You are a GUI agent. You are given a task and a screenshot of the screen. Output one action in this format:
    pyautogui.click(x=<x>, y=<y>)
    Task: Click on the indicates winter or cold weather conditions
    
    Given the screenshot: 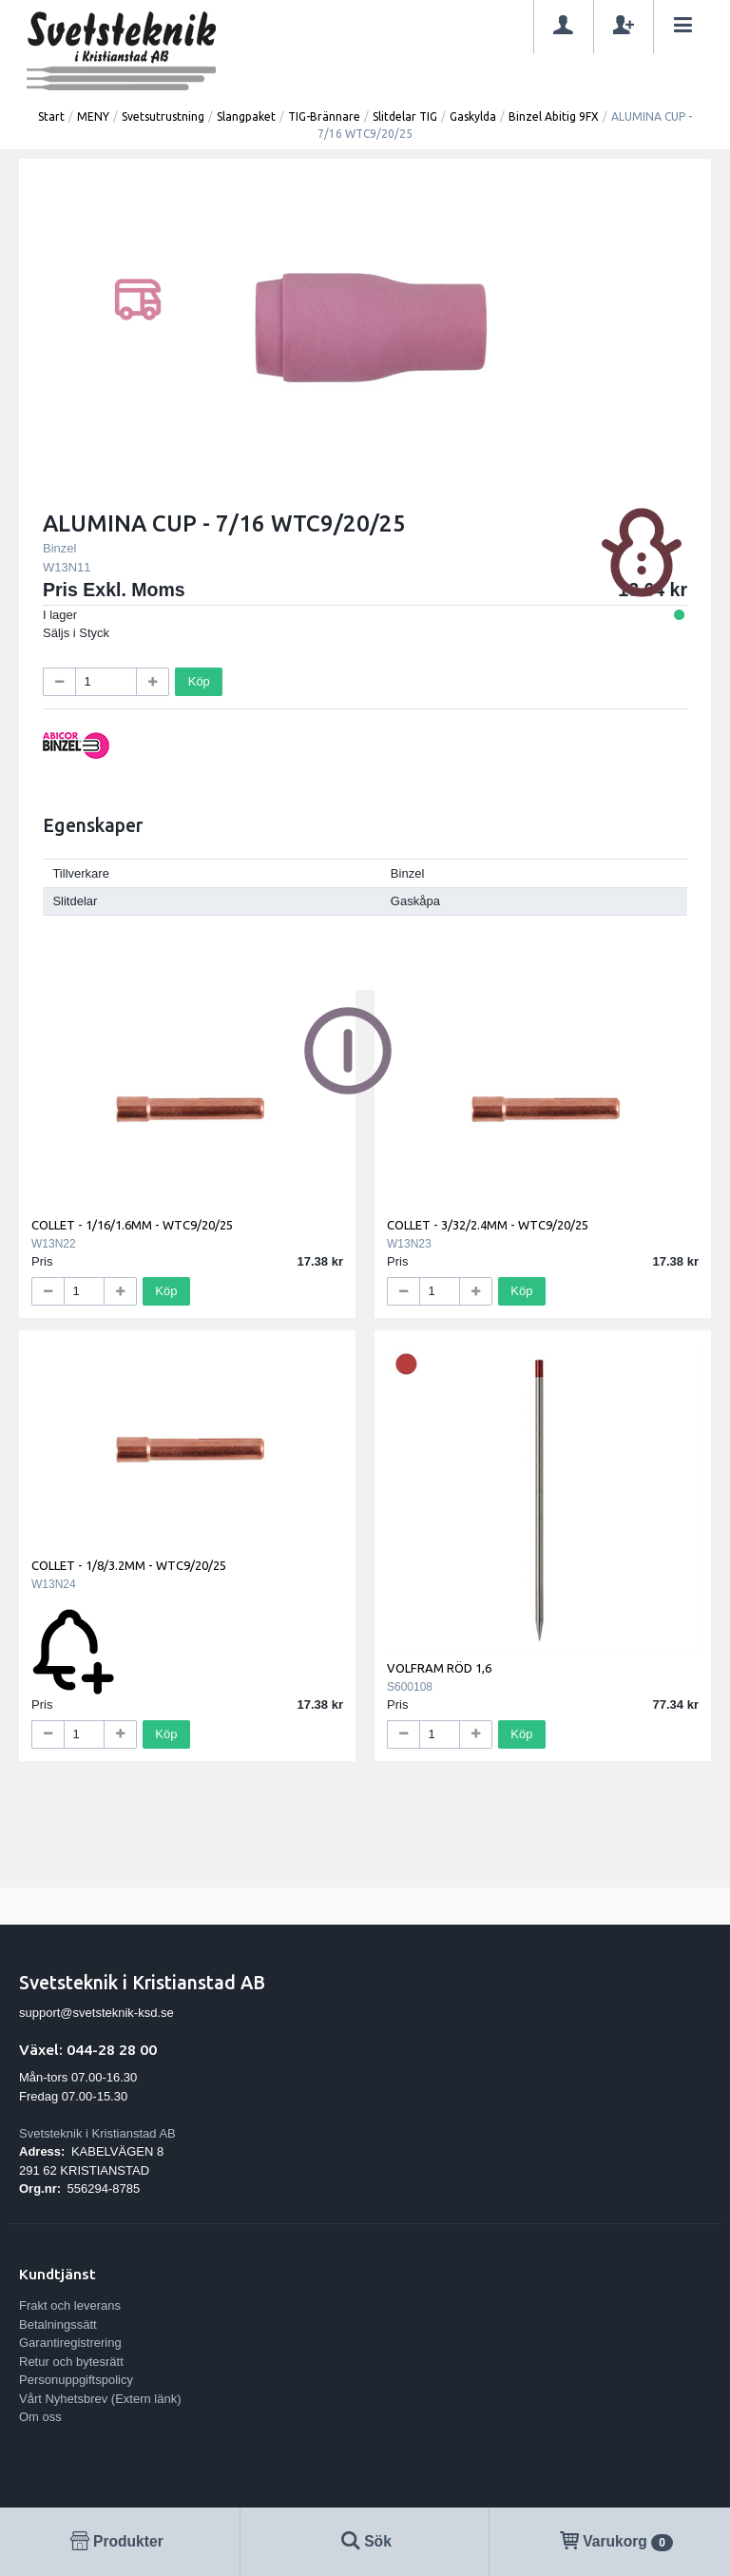 What is the action you would take?
    pyautogui.click(x=642, y=552)
    